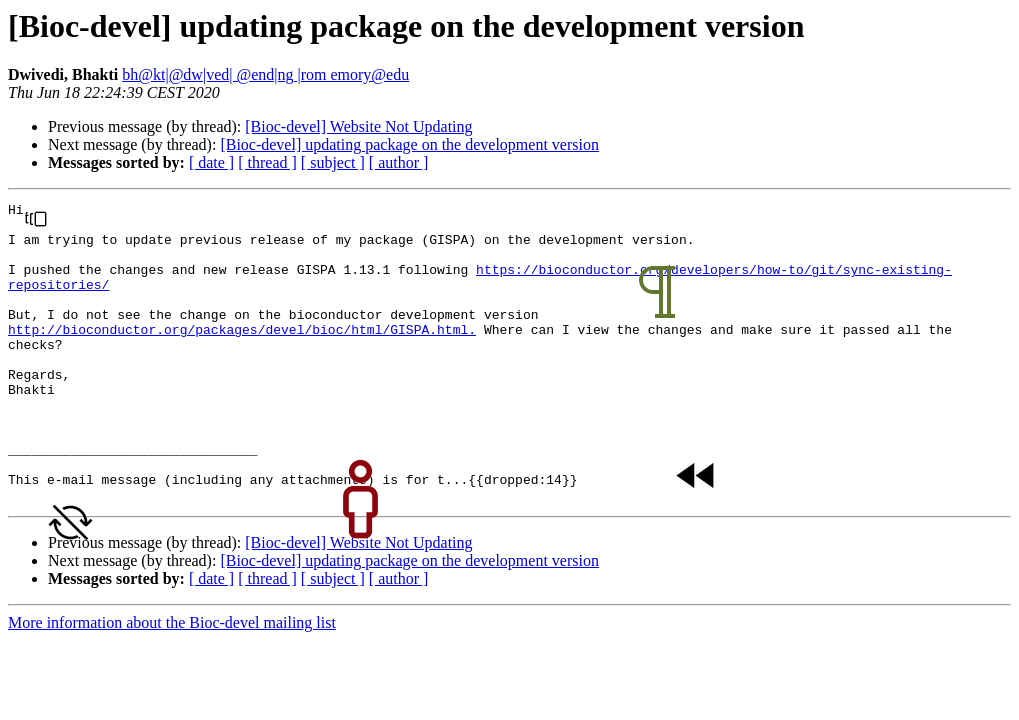 Image resolution: width=1019 pixels, height=720 pixels. What do you see at coordinates (696, 475) in the screenshot?
I see `rewind media playback` at bounding box center [696, 475].